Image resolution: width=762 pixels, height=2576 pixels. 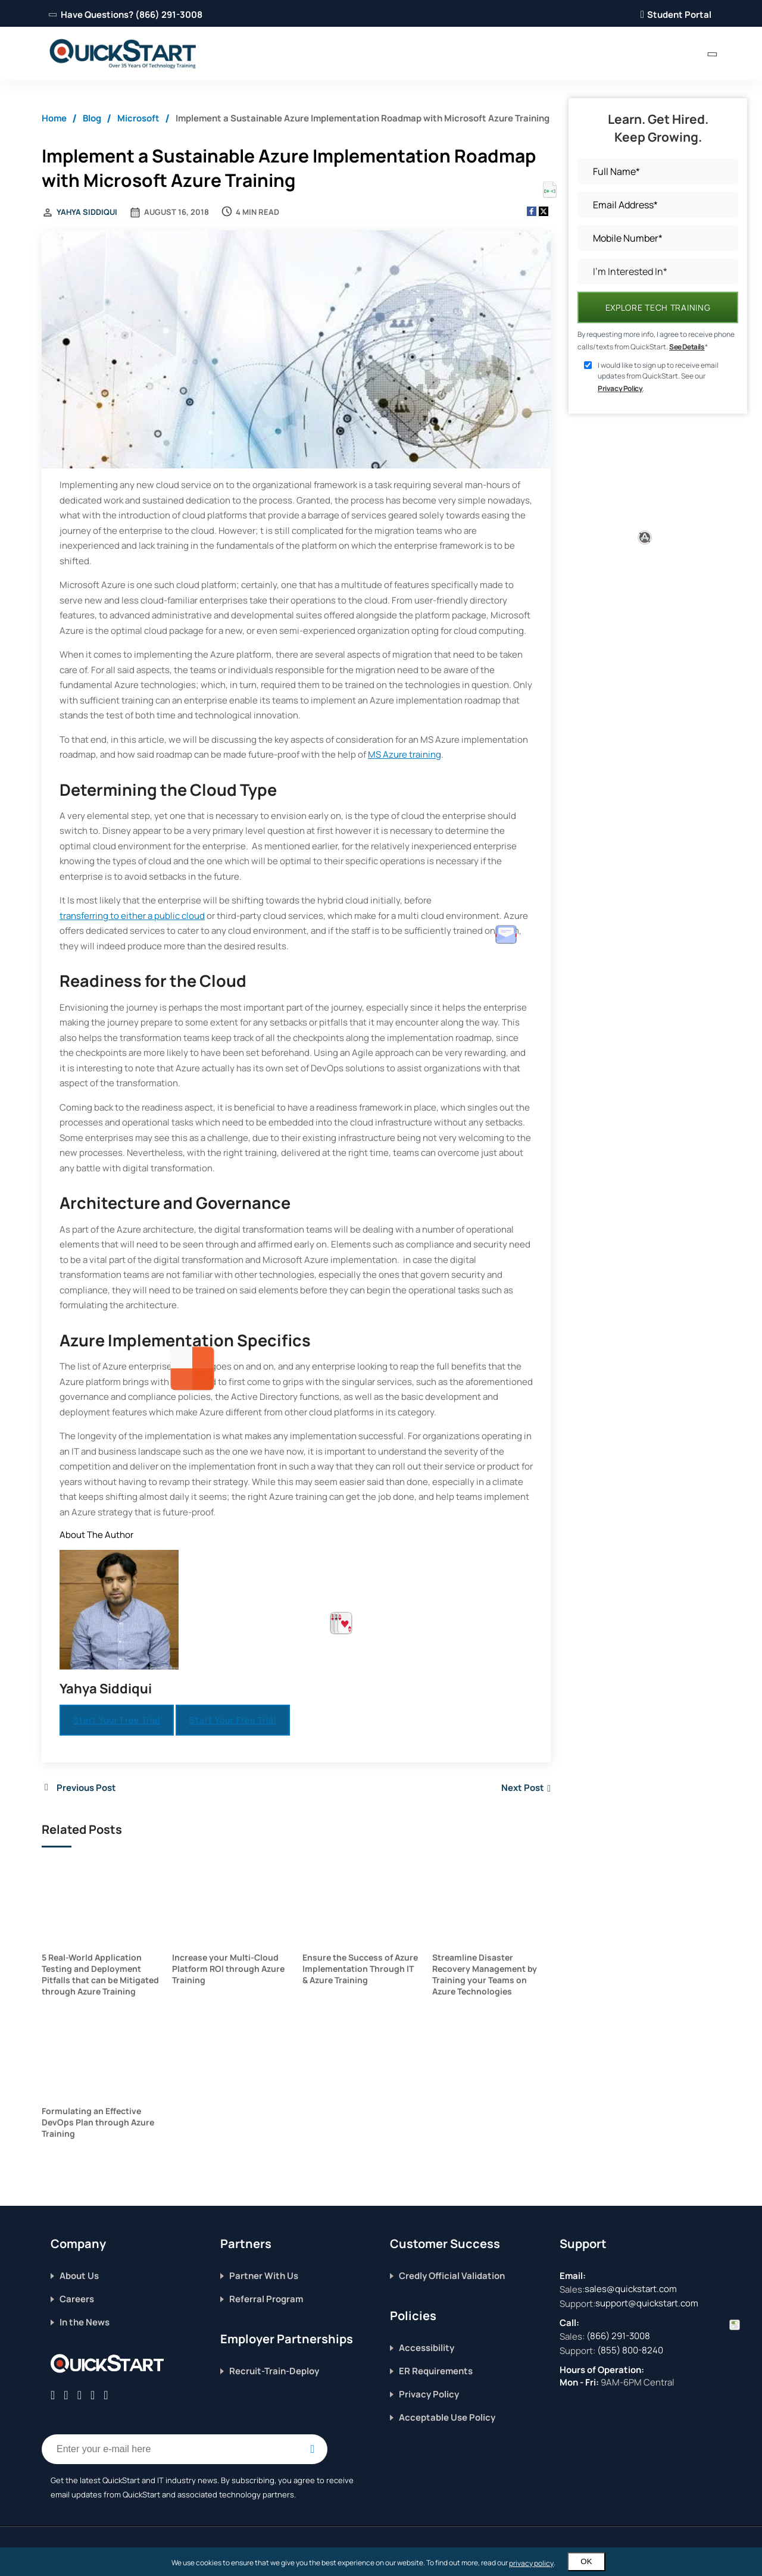 What do you see at coordinates (192, 1368) in the screenshot?
I see `switch to the top-left workspace` at bounding box center [192, 1368].